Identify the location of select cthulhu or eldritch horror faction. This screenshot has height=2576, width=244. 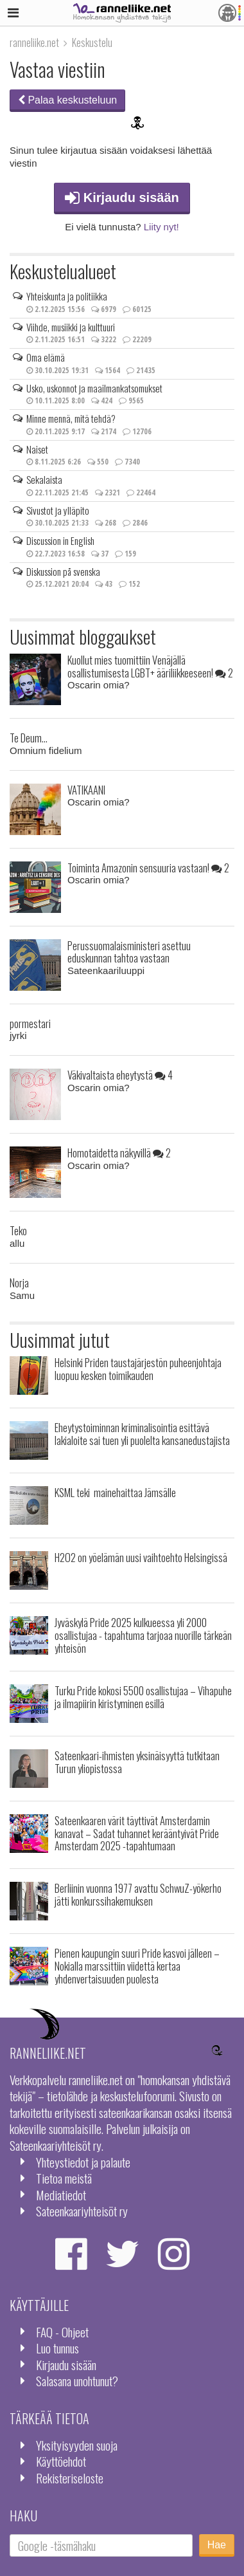
(137, 123).